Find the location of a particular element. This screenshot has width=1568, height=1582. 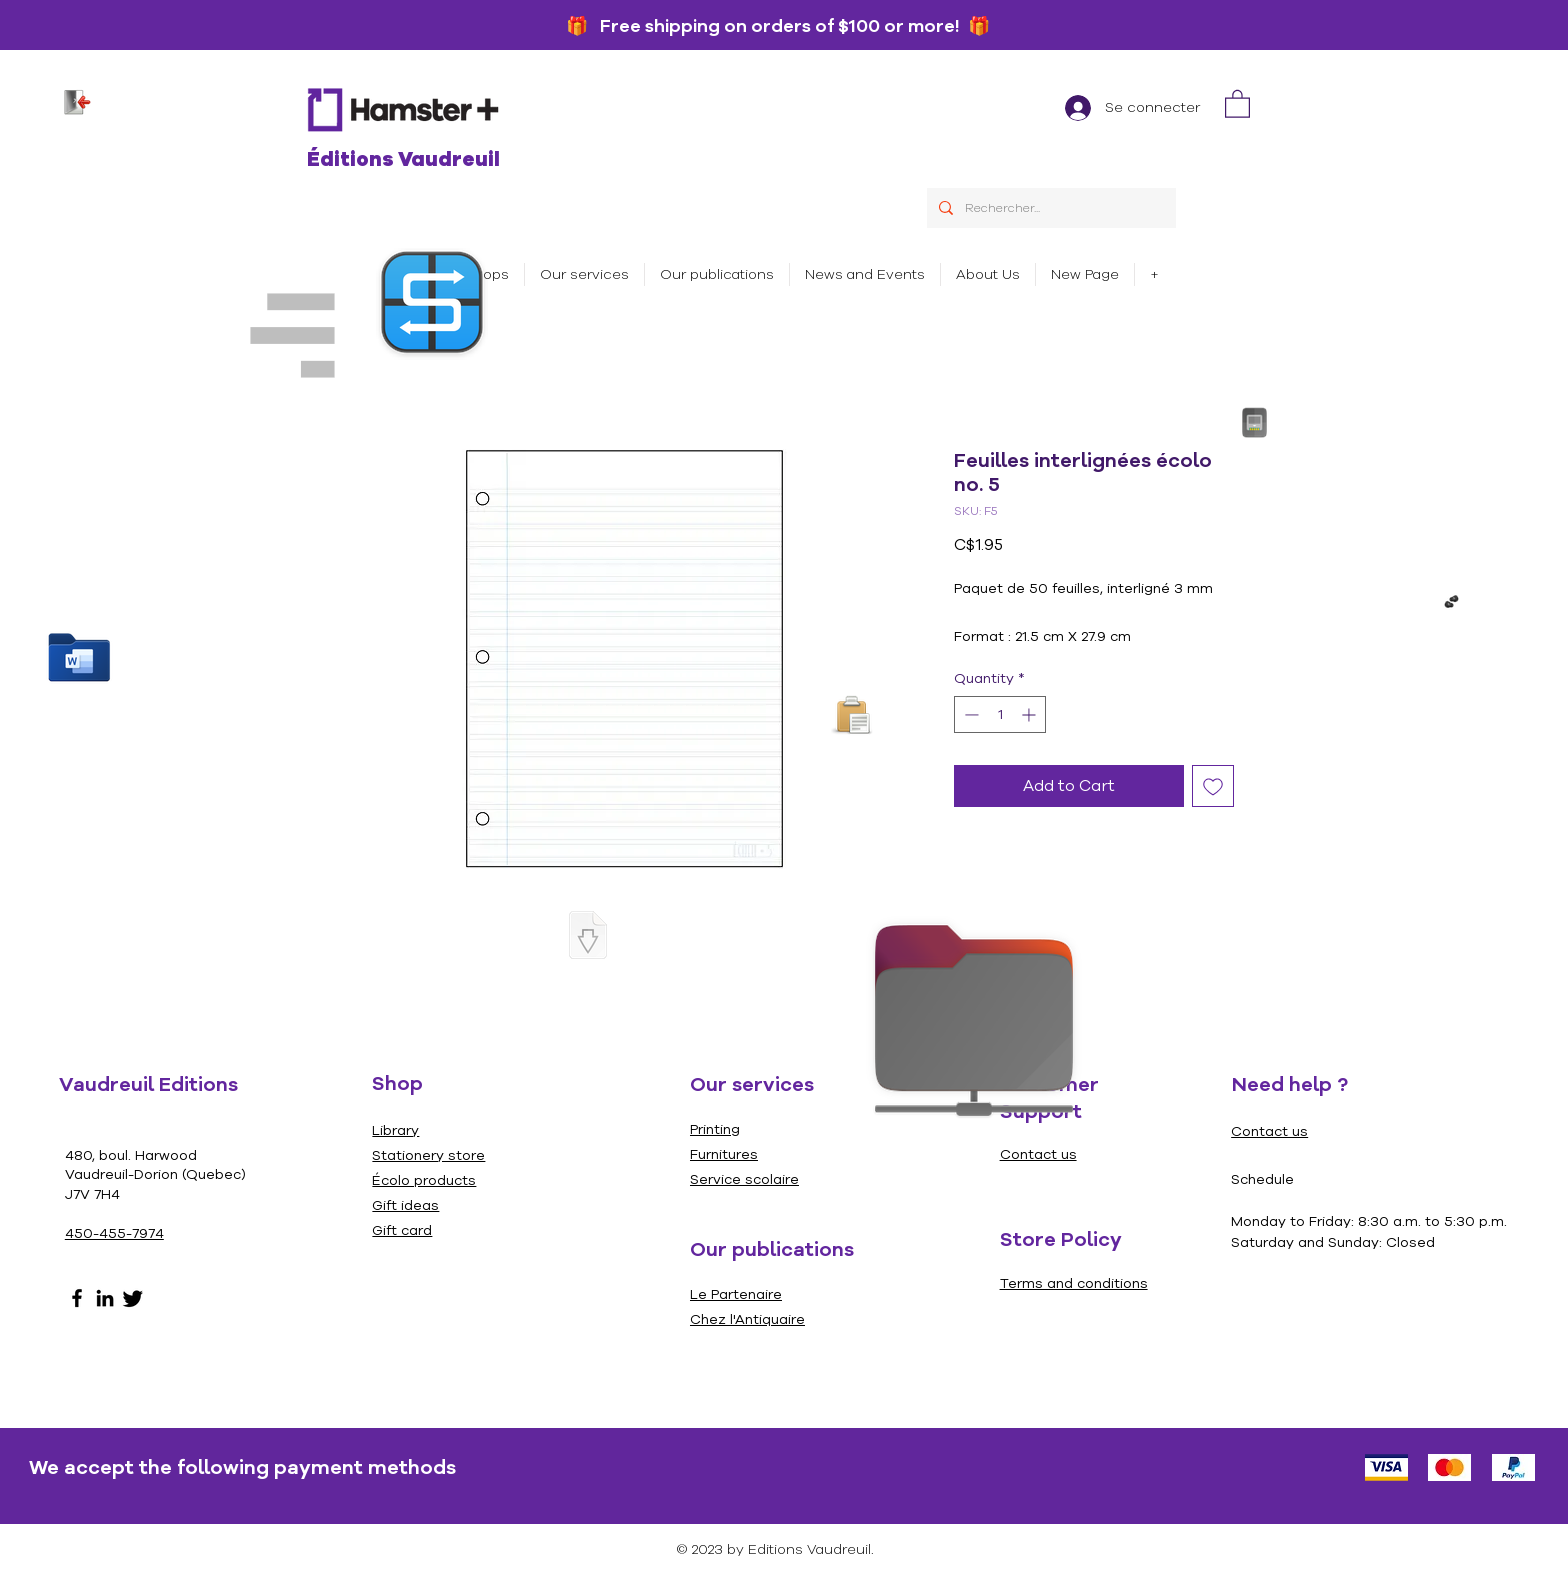

beats wireless earbuds device icon is located at coordinates (1451, 601).